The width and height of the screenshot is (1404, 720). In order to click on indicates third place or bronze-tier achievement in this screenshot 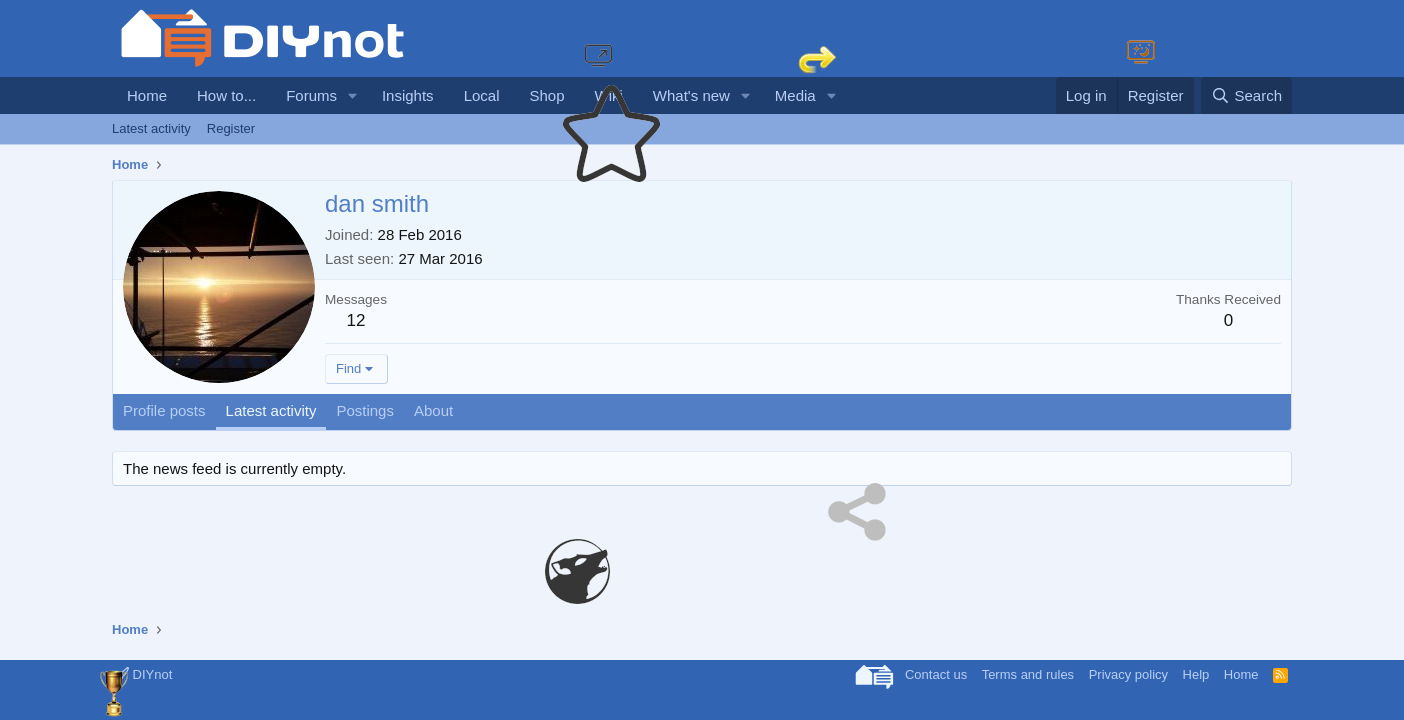, I will do `click(115, 693)`.